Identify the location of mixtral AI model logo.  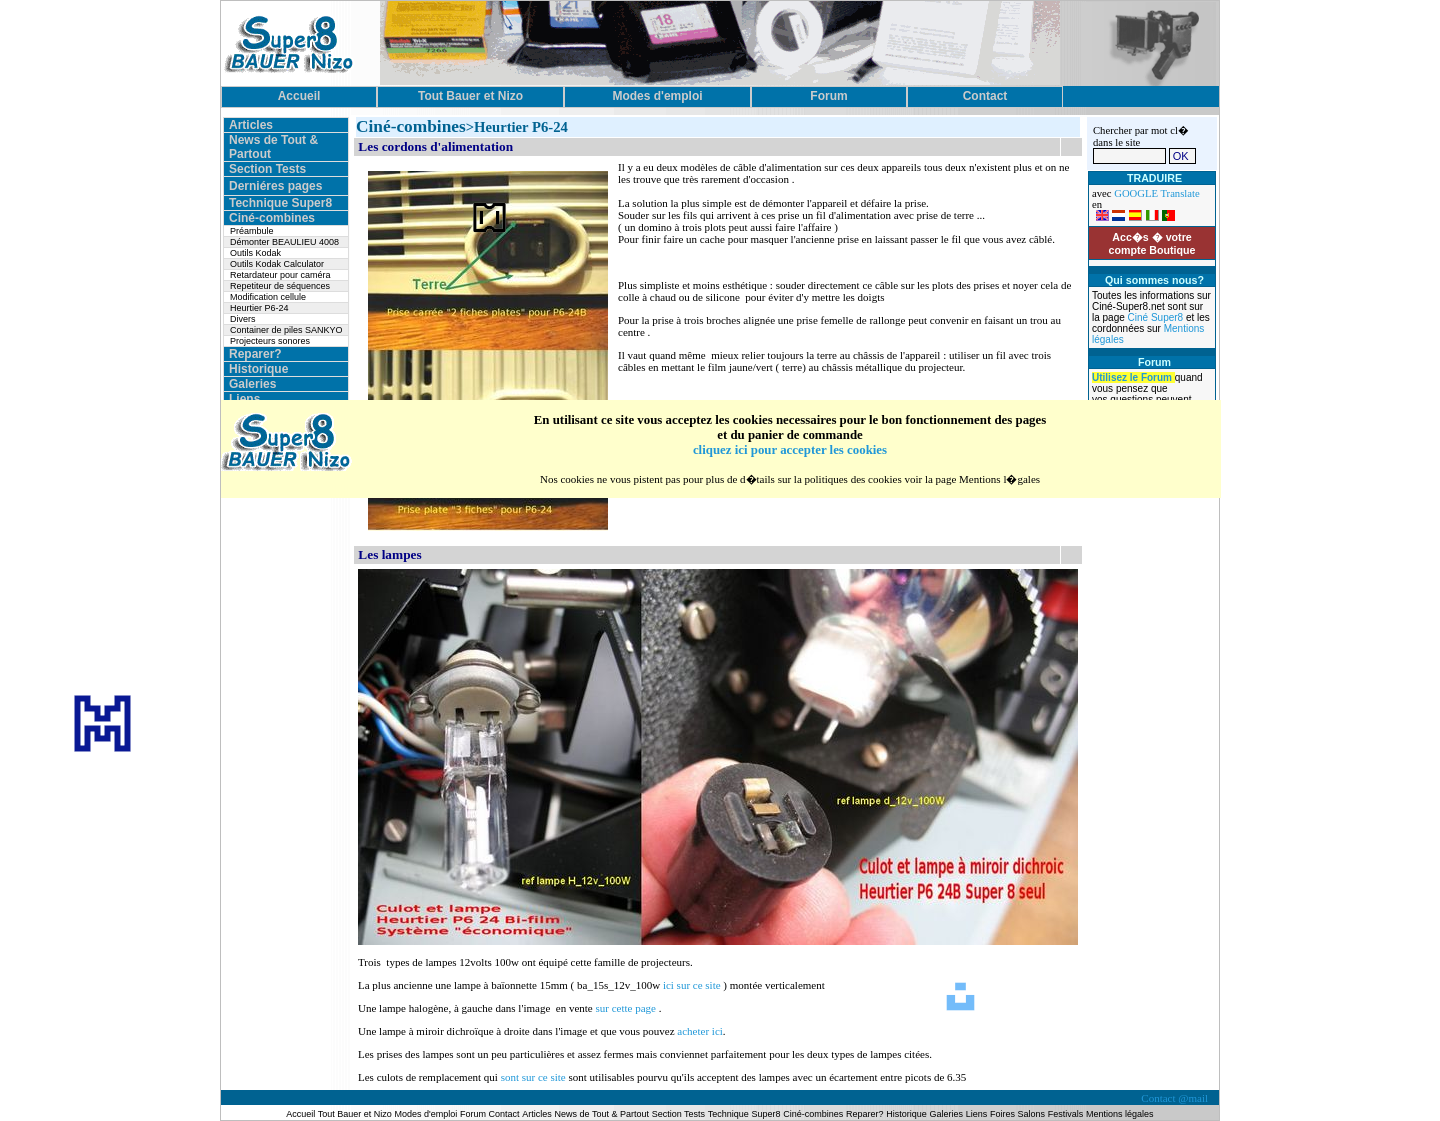
(102, 723).